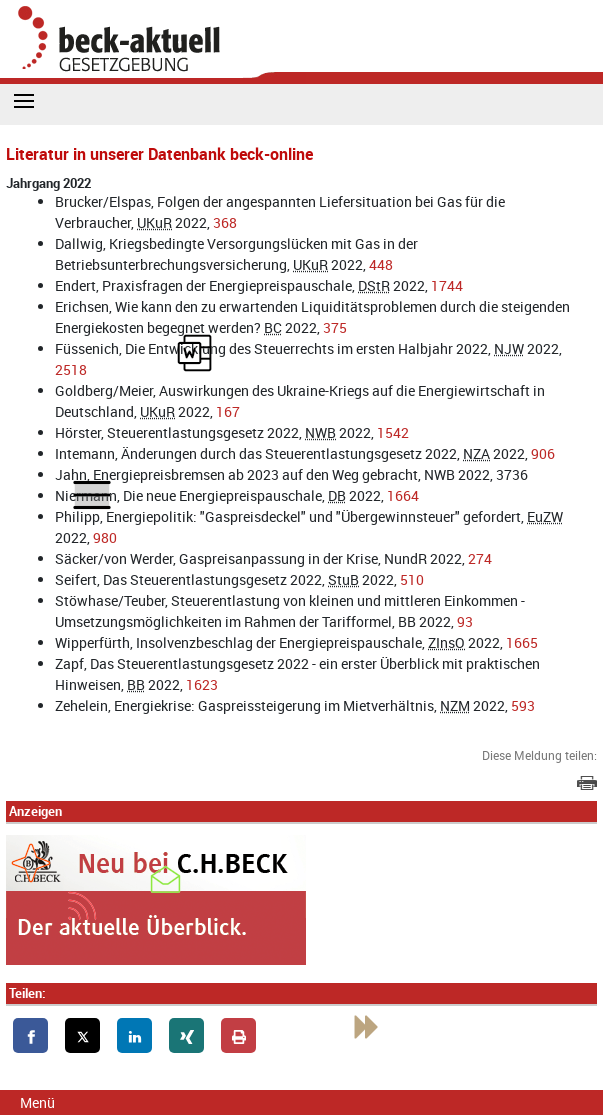 Image resolution: width=603 pixels, height=1115 pixels. What do you see at coordinates (31, 863) in the screenshot?
I see `indicates a featured or highlighted item` at bounding box center [31, 863].